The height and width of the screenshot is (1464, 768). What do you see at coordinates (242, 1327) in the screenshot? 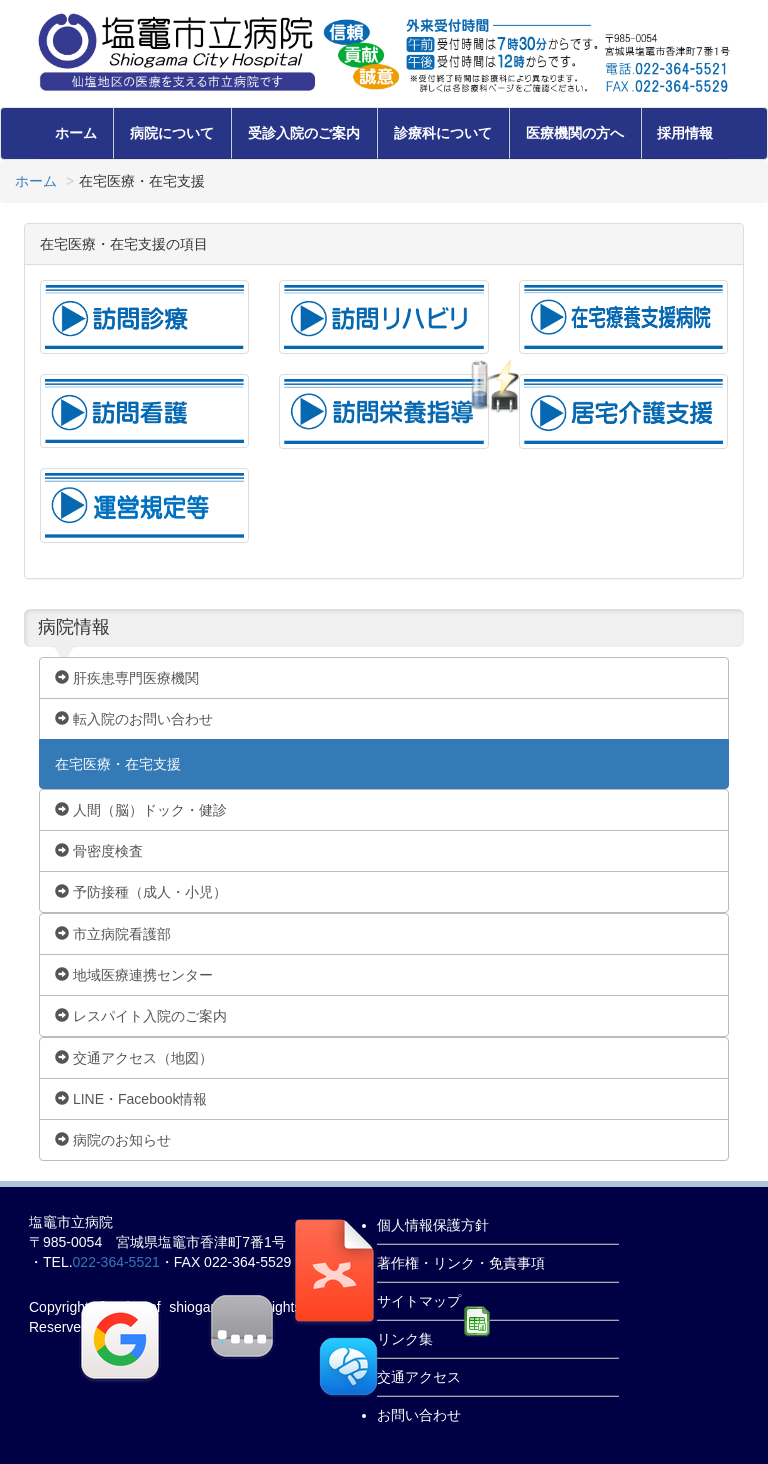
I see `manage cinnamon desktop applets` at bounding box center [242, 1327].